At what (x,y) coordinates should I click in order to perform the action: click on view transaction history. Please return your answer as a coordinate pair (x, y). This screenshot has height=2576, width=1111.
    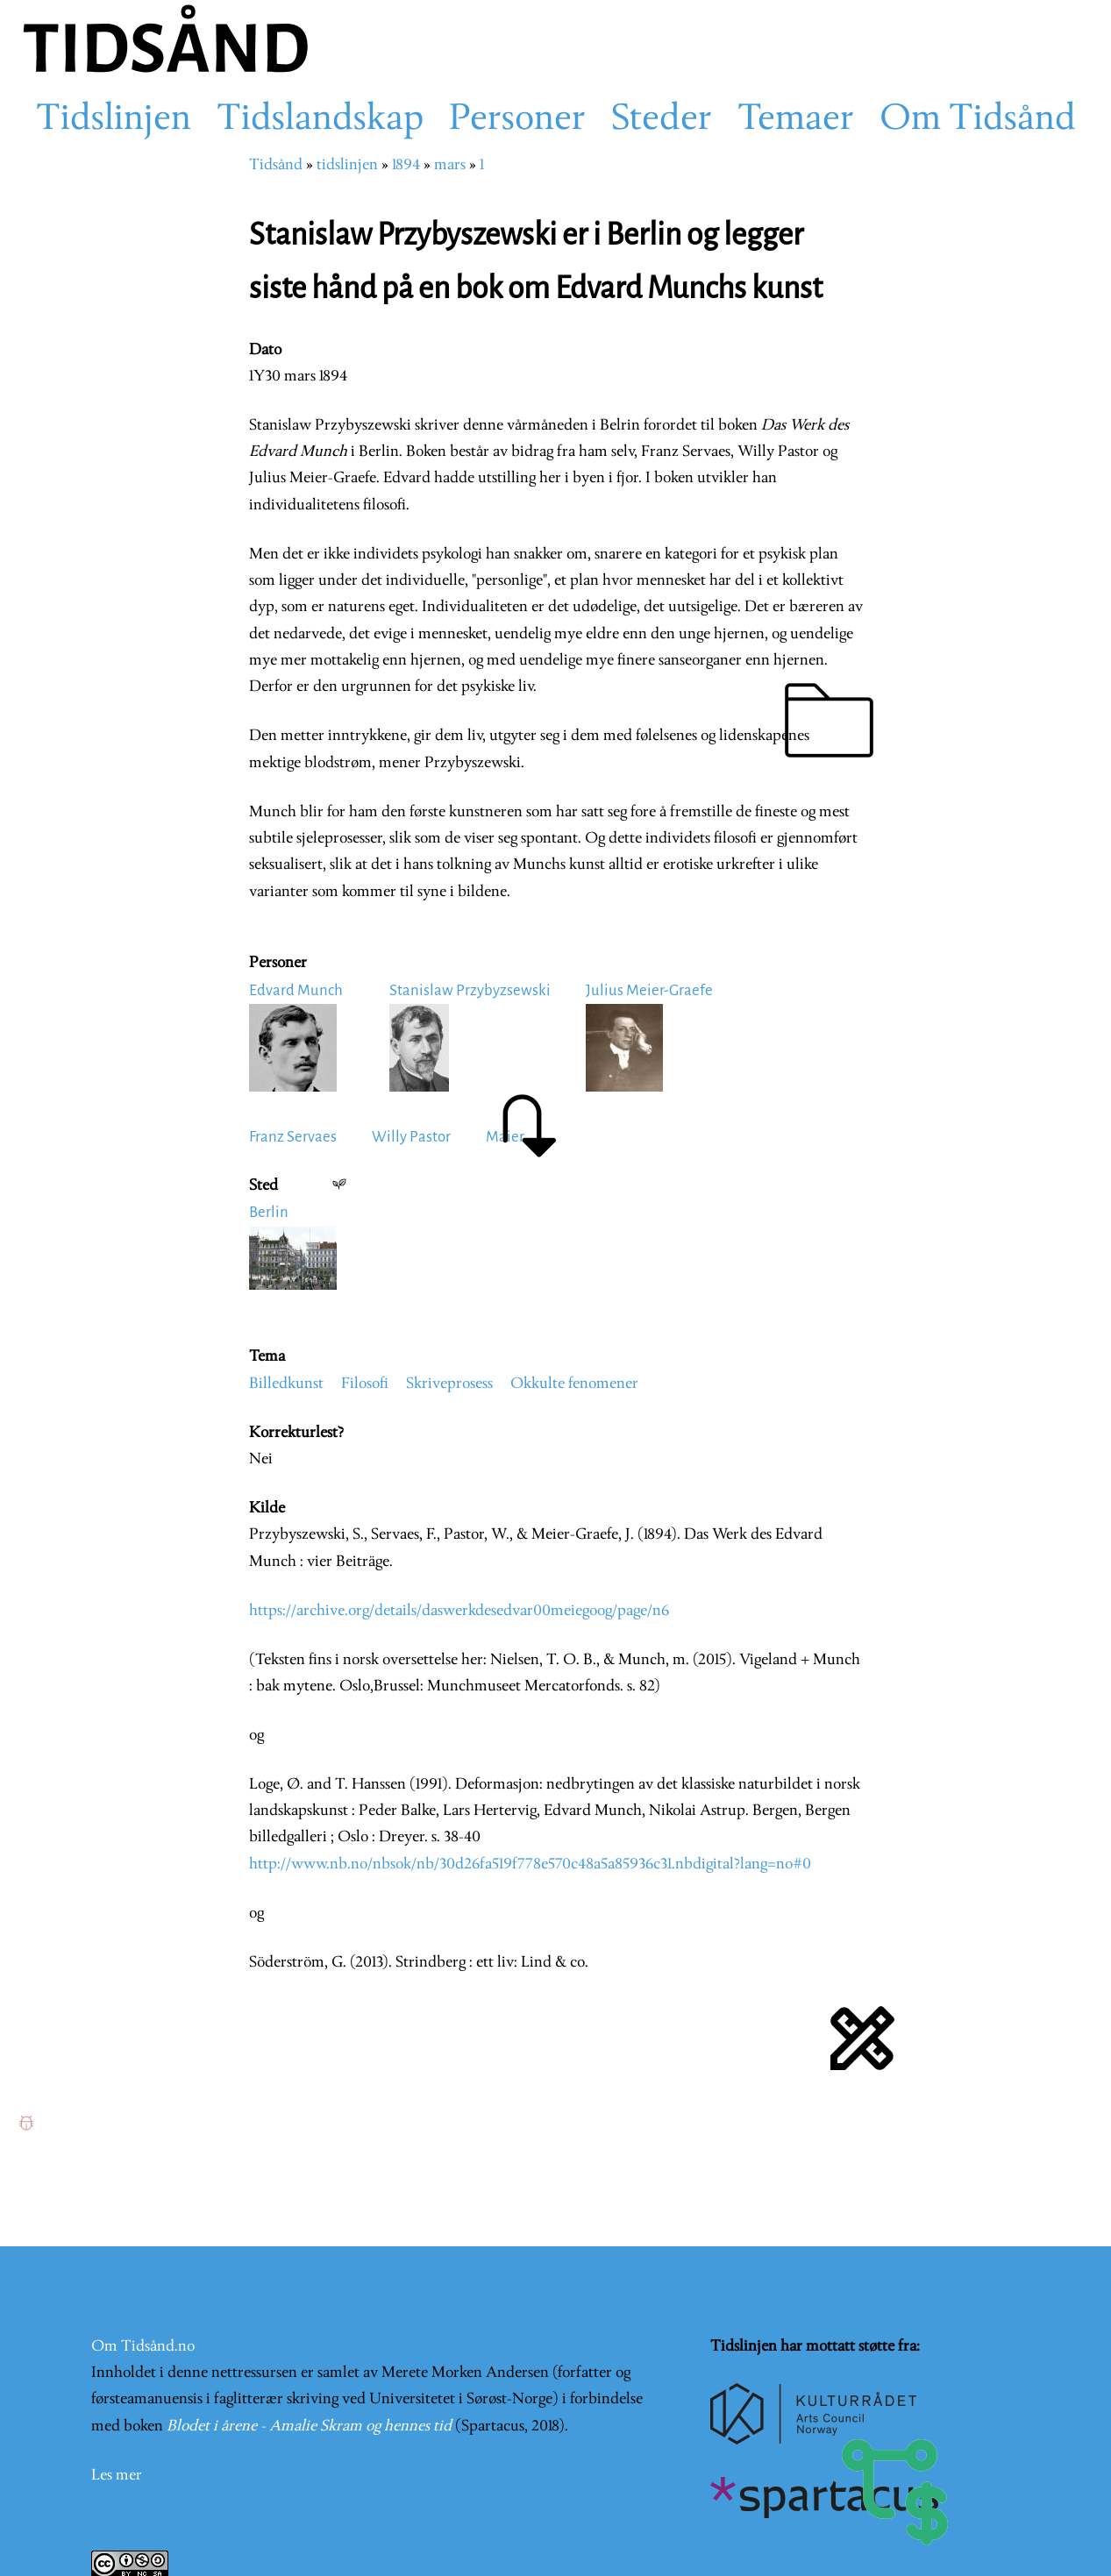
    Looking at the image, I should click on (894, 2492).